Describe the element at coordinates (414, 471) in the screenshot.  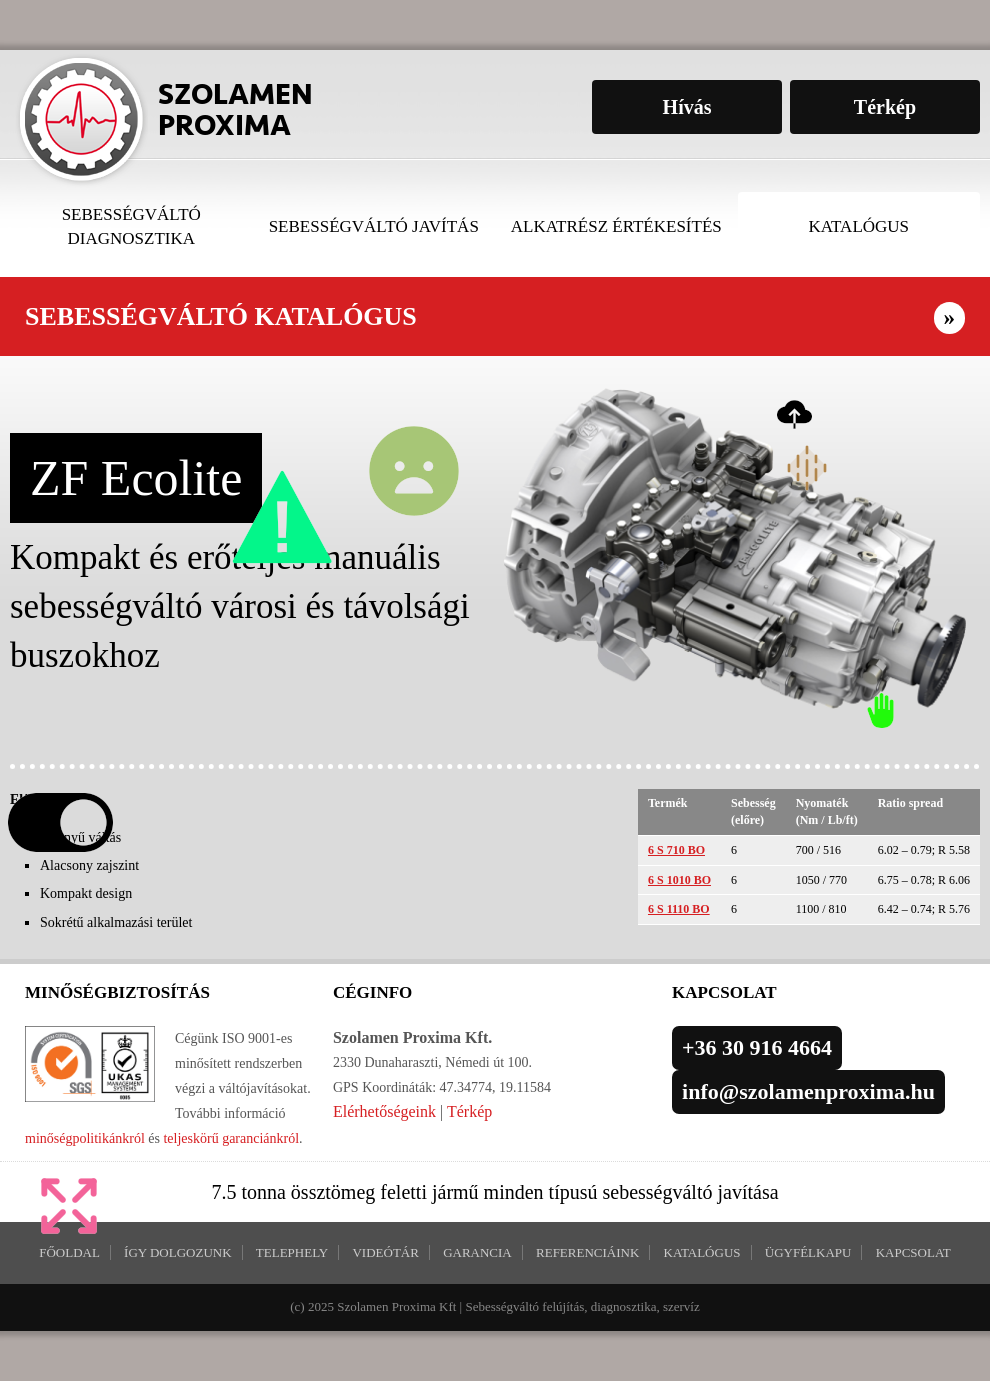
I see `leave negative feedback or reaction` at that location.